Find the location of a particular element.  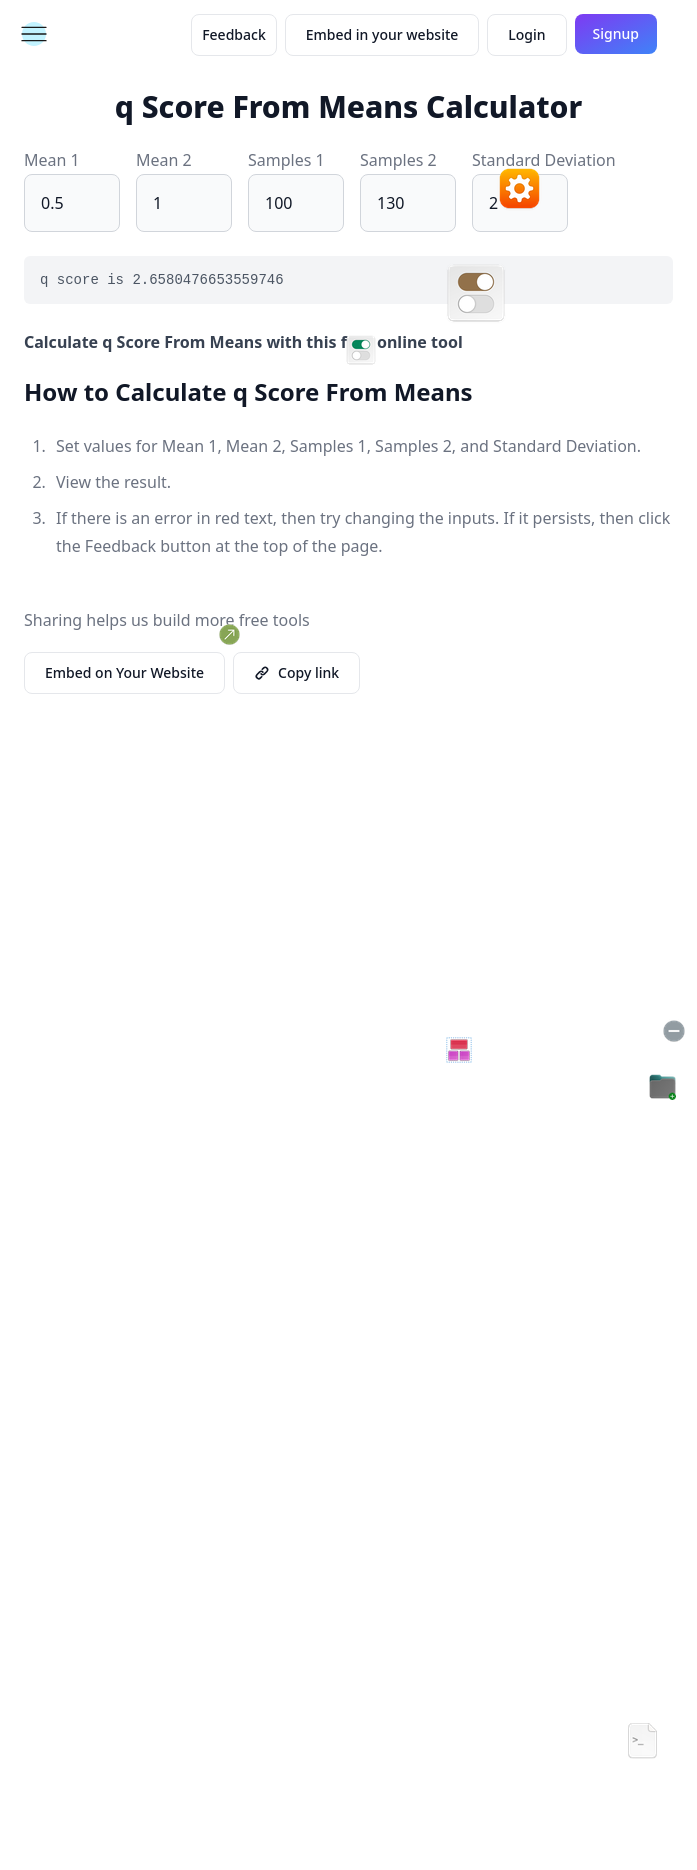

indicates a symbolic link or shortcut to another file is located at coordinates (229, 634).